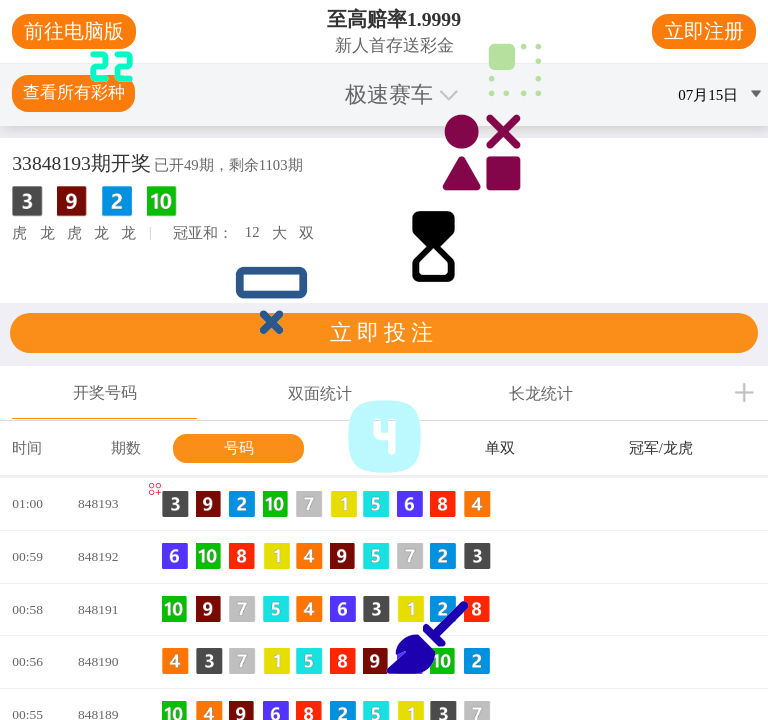 The height and width of the screenshot is (720, 768). Describe the element at coordinates (433, 246) in the screenshot. I see `indicates loading or processing in progress` at that location.